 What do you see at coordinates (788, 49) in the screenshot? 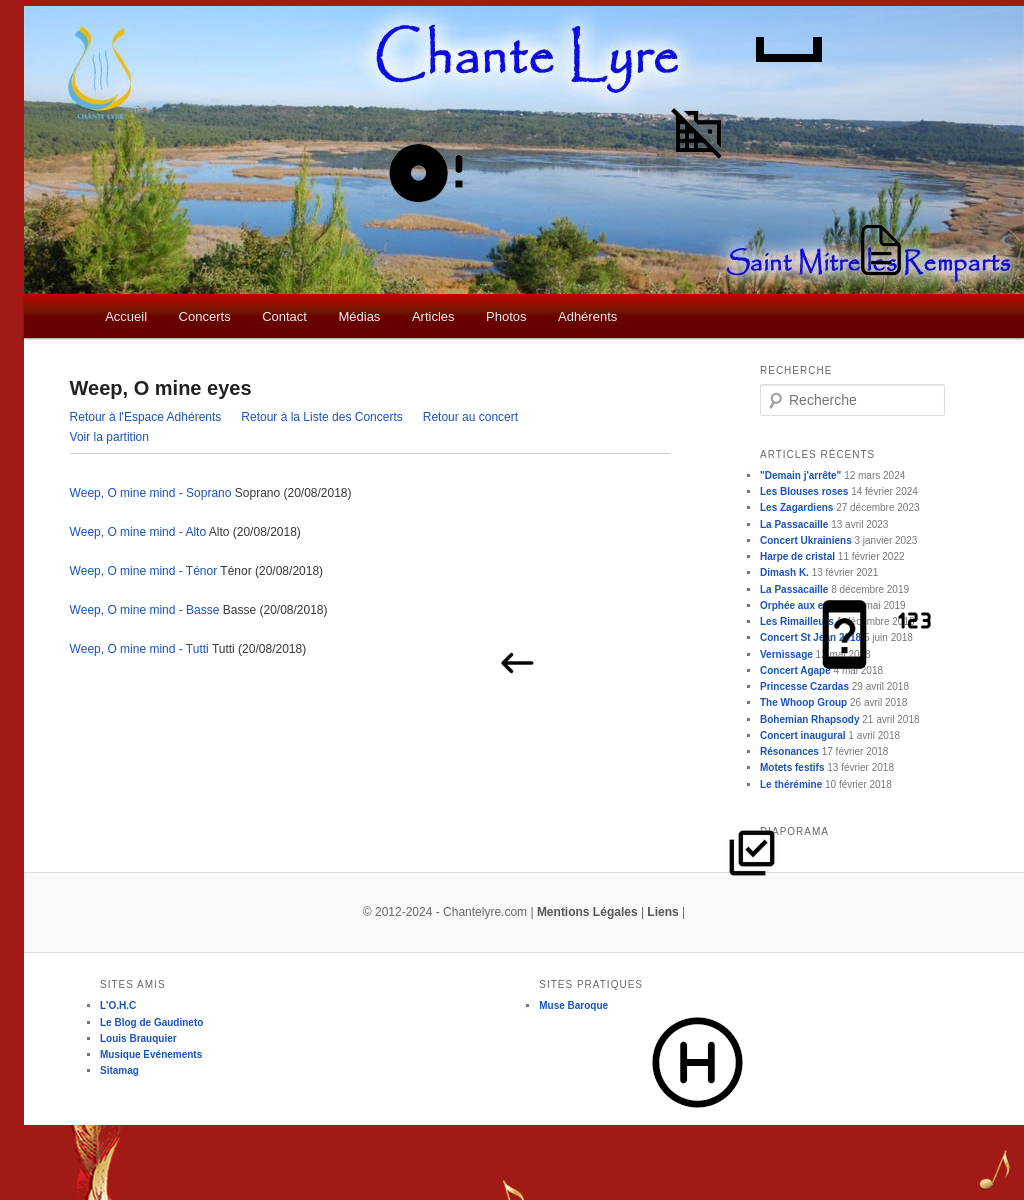
I see `insert a space character` at bounding box center [788, 49].